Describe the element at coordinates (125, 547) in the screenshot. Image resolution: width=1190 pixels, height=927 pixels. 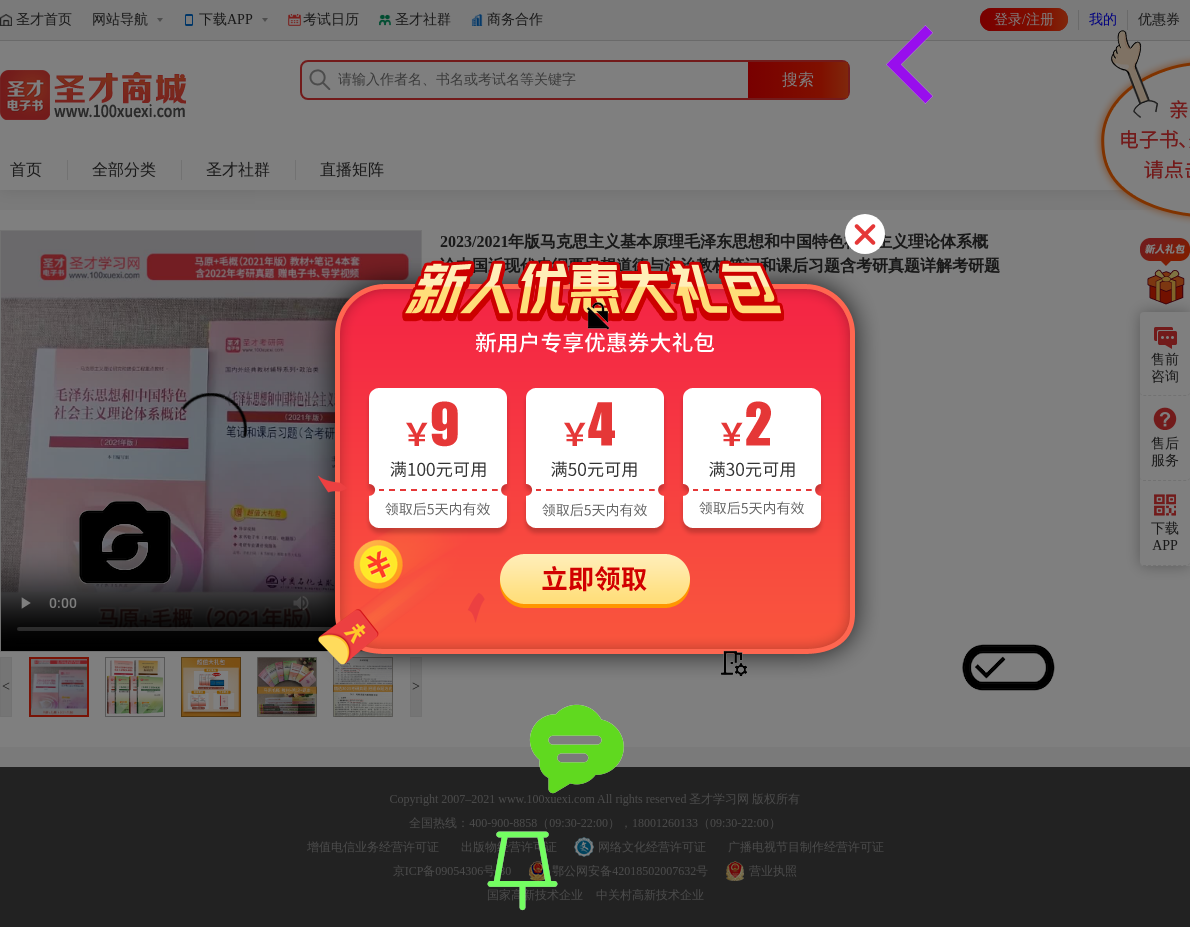
I see `switch between front and rear camera` at that location.